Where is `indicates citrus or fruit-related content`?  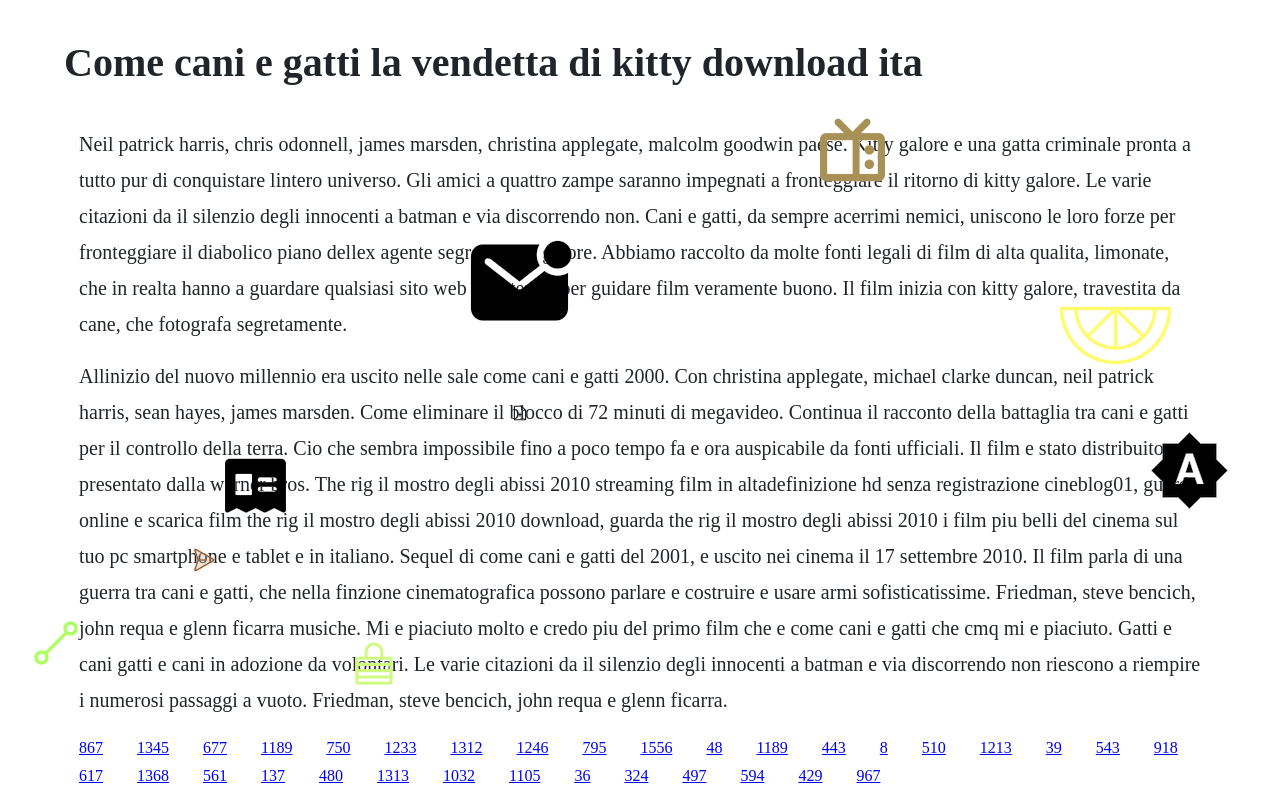 indicates citrus or fruit-related content is located at coordinates (1115, 326).